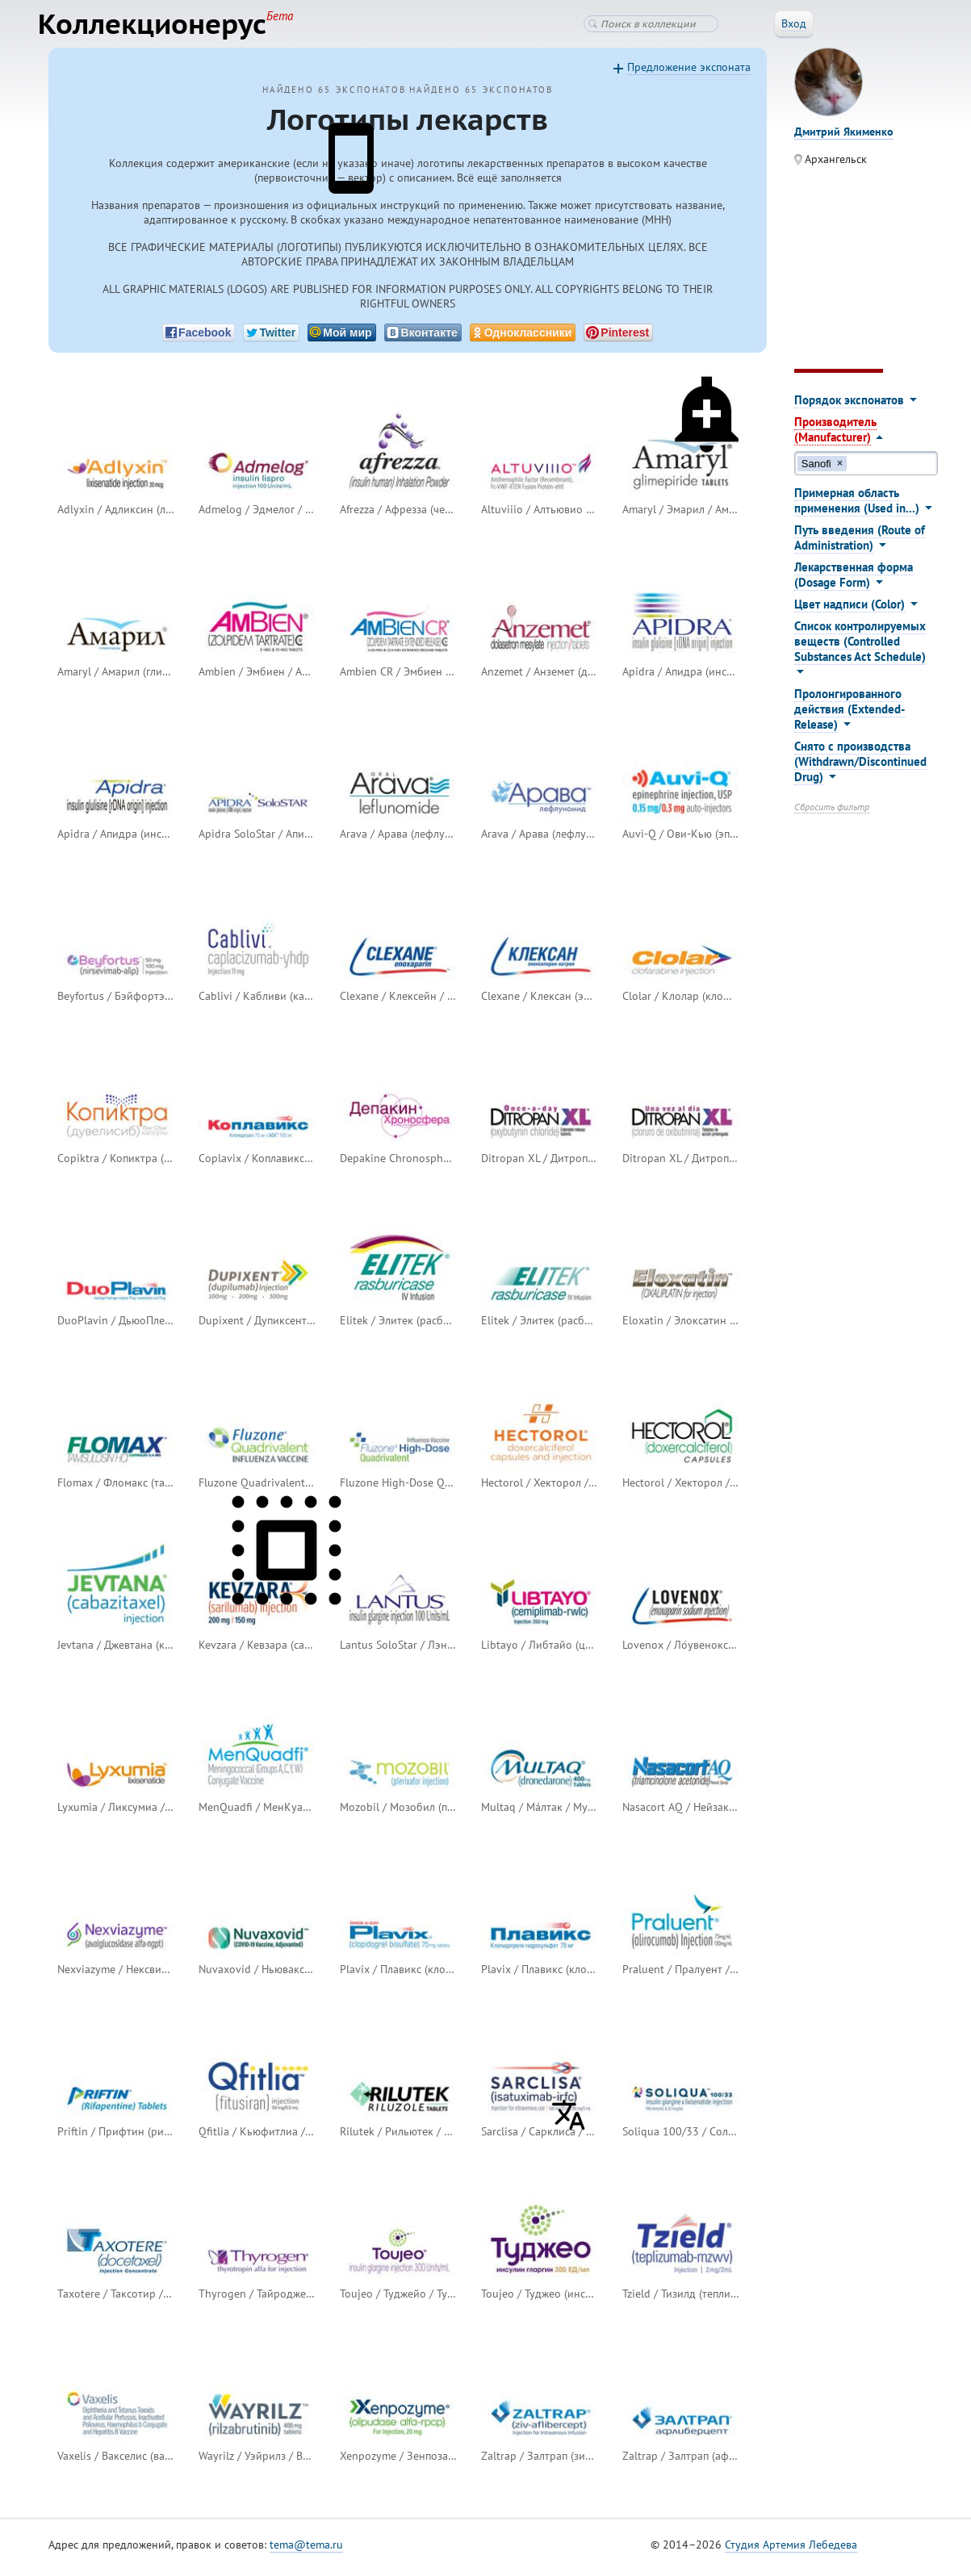 This screenshot has height=2576, width=971. Describe the element at coordinates (351, 158) in the screenshot. I see `set mobile device as primary` at that location.